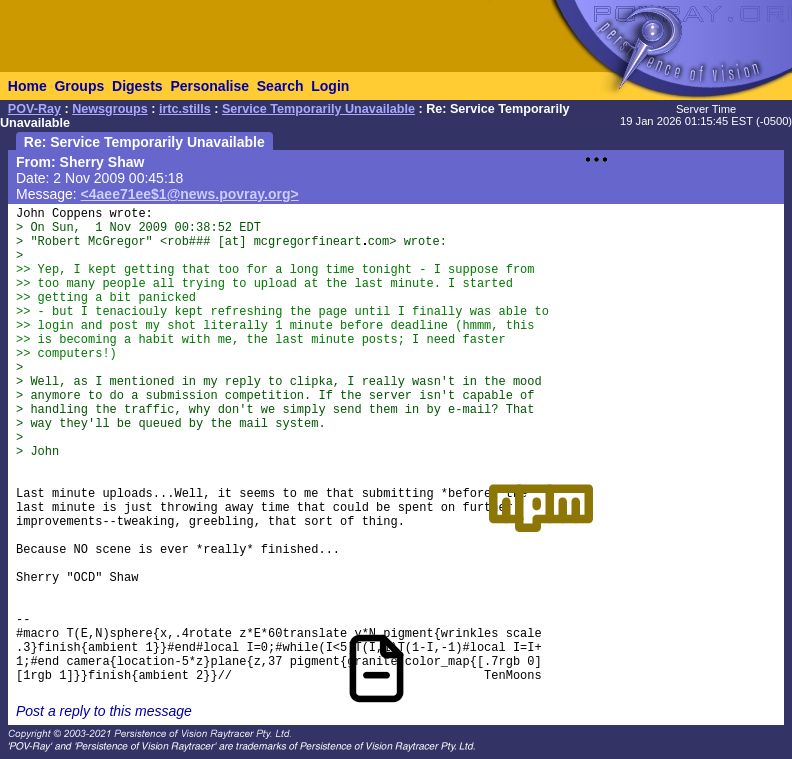 Image resolution: width=792 pixels, height=759 pixels. What do you see at coordinates (596, 159) in the screenshot?
I see `open more options menu` at bounding box center [596, 159].